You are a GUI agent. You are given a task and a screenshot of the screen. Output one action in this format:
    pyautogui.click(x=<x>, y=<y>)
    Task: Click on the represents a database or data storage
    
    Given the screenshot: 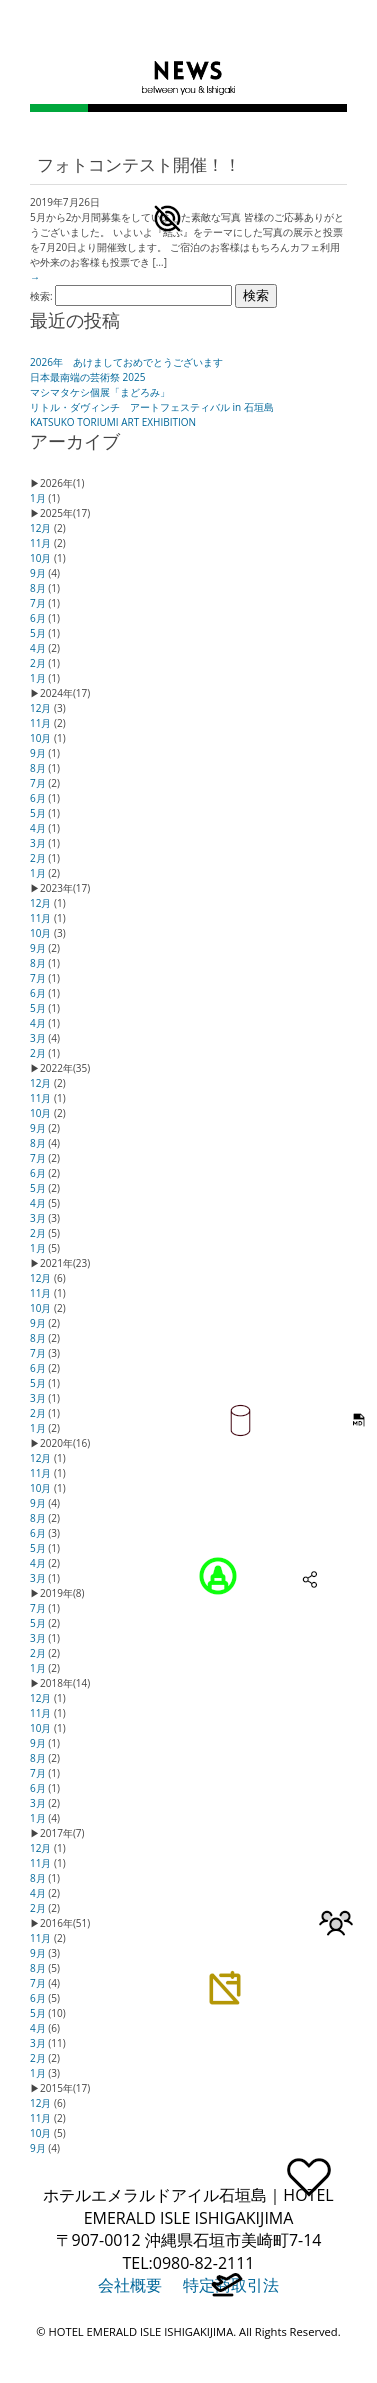 What is the action you would take?
    pyautogui.click(x=240, y=1420)
    